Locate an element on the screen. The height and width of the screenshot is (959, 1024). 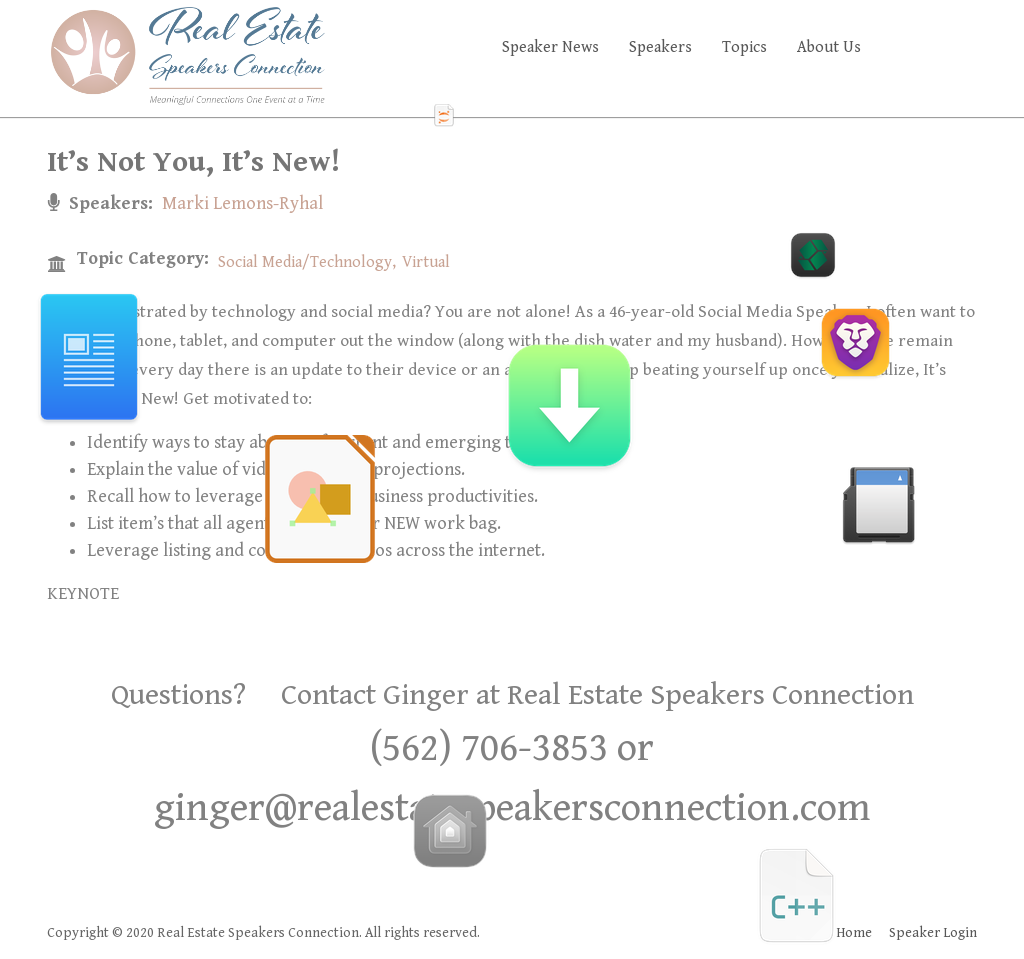
save or download the current session is located at coordinates (569, 405).